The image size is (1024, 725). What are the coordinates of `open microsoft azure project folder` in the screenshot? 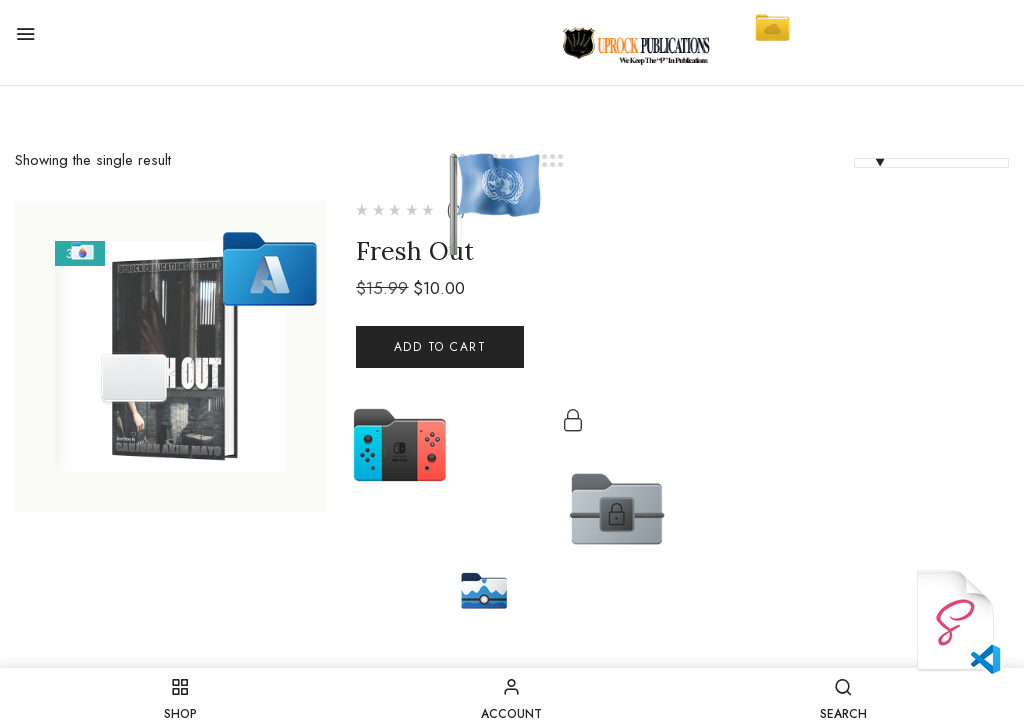 It's located at (269, 271).